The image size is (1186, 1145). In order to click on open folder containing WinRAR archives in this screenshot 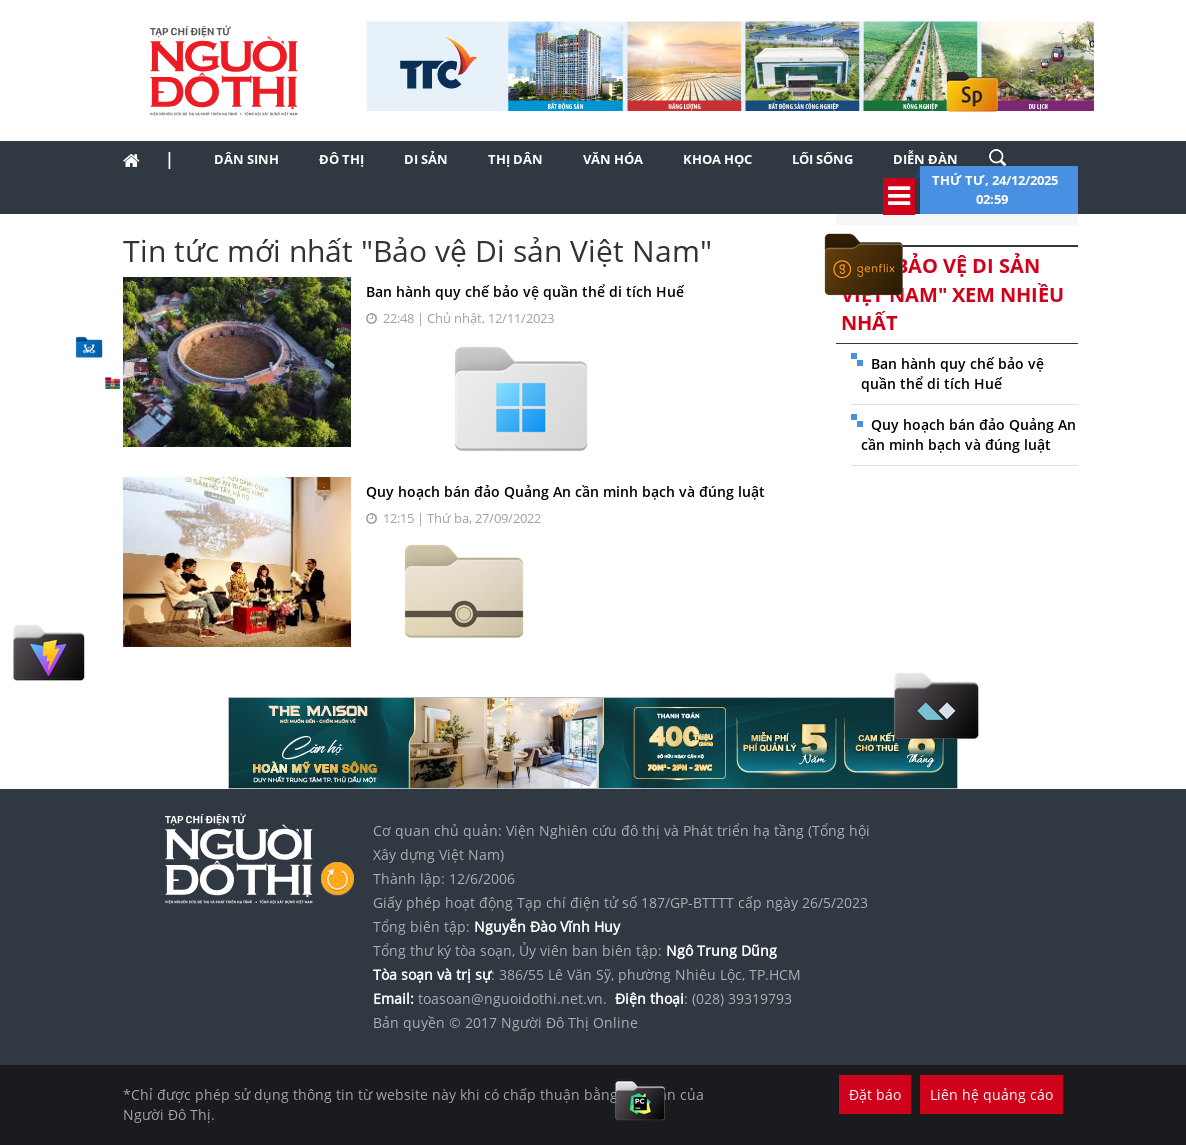, I will do `click(112, 383)`.